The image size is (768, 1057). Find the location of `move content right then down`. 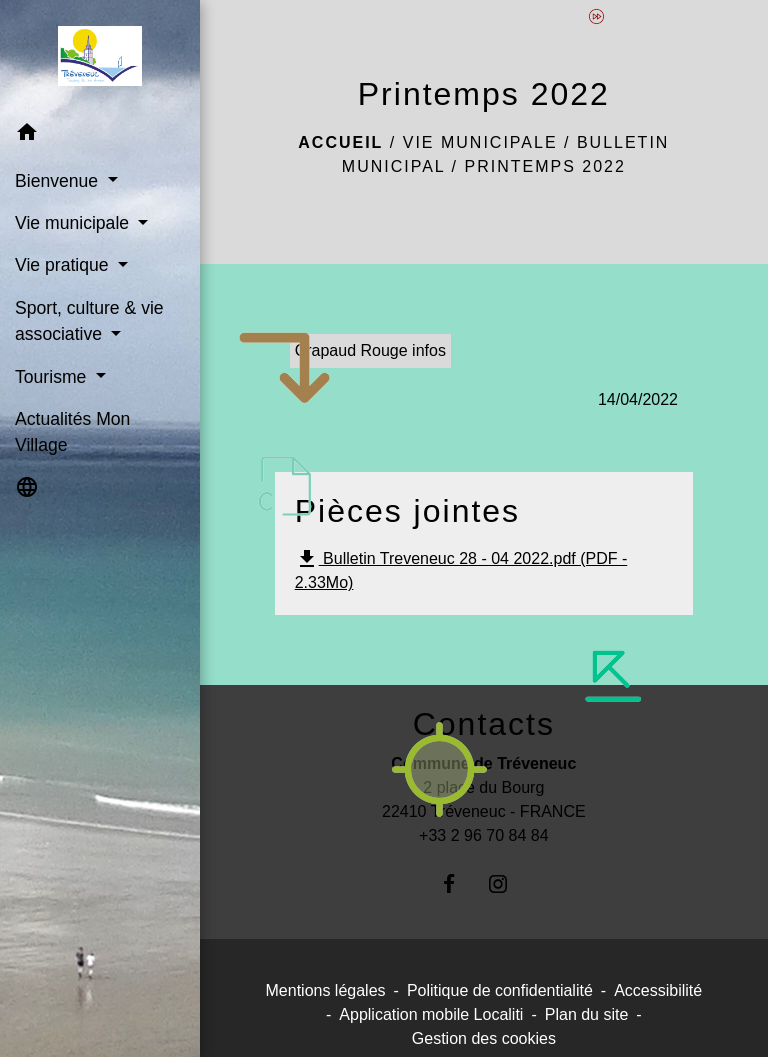

move content right then down is located at coordinates (284, 364).